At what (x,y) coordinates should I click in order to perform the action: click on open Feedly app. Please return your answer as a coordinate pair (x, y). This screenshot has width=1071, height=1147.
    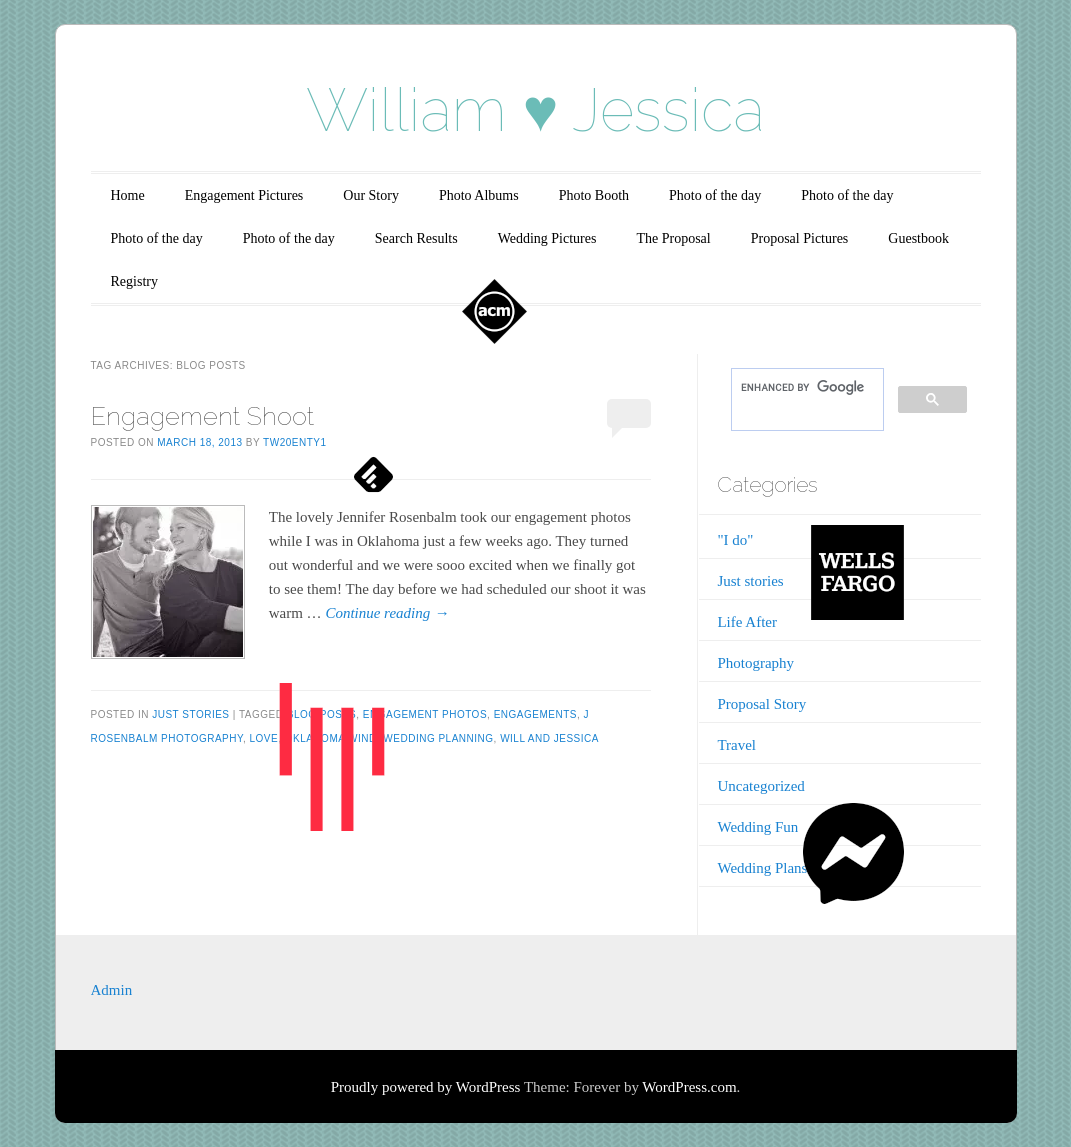
    Looking at the image, I should click on (373, 474).